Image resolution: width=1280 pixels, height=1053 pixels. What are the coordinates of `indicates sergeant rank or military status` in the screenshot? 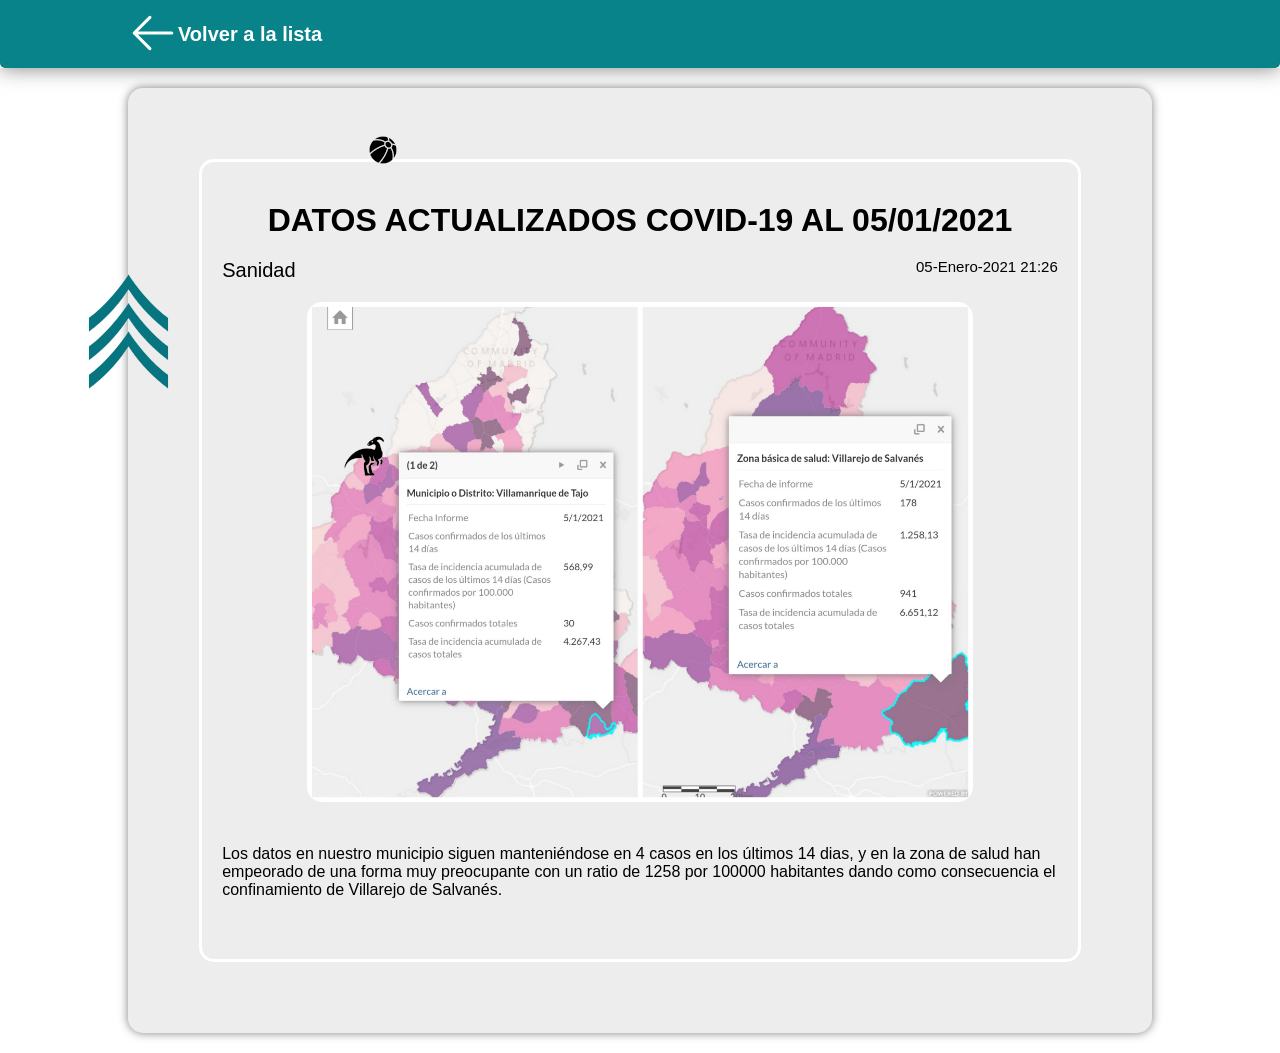 It's located at (128, 331).